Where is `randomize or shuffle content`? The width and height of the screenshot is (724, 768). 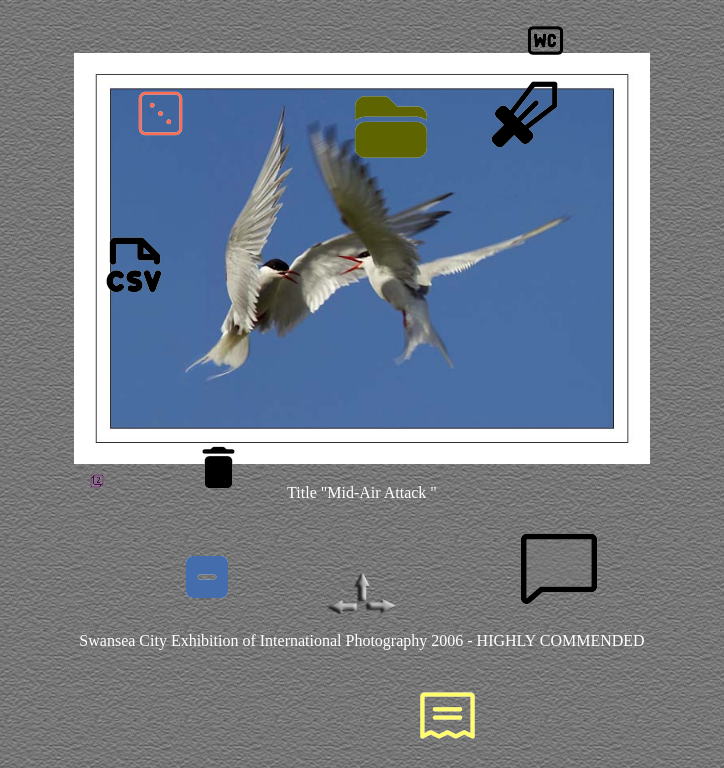 randomize or shuffle content is located at coordinates (160, 113).